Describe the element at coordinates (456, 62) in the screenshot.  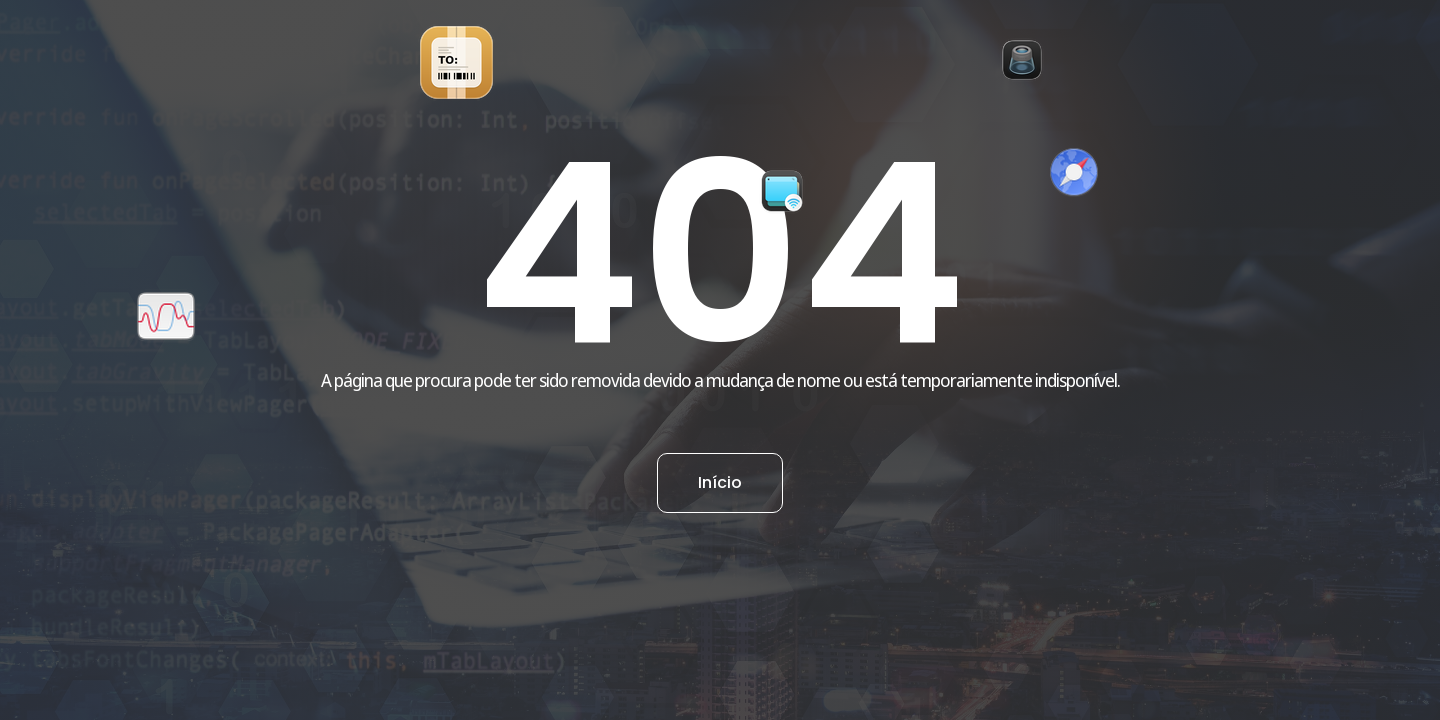
I see `open file roller archive manager` at that location.